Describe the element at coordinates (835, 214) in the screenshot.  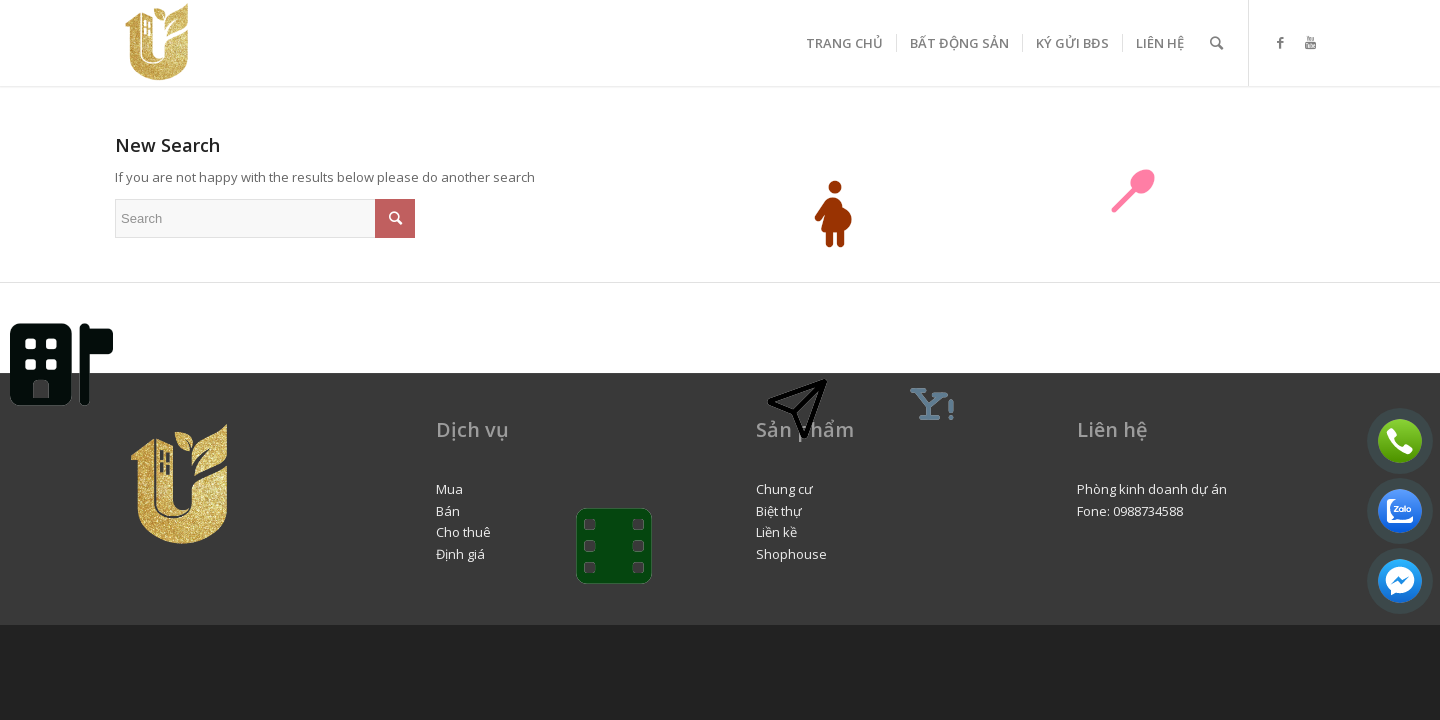
I see `indicates pregnancy-related content or services` at that location.